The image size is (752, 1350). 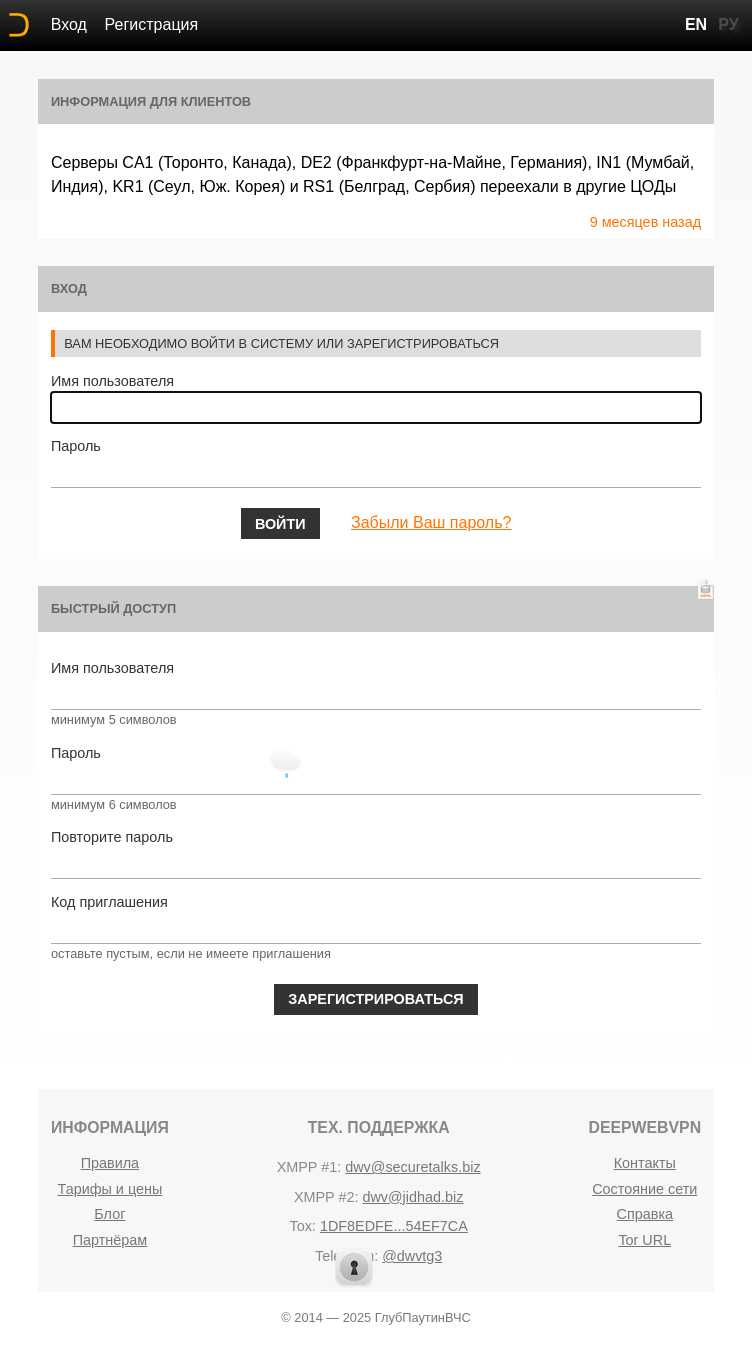 What do you see at coordinates (705, 589) in the screenshot?
I see `a yaml configuration file` at bounding box center [705, 589].